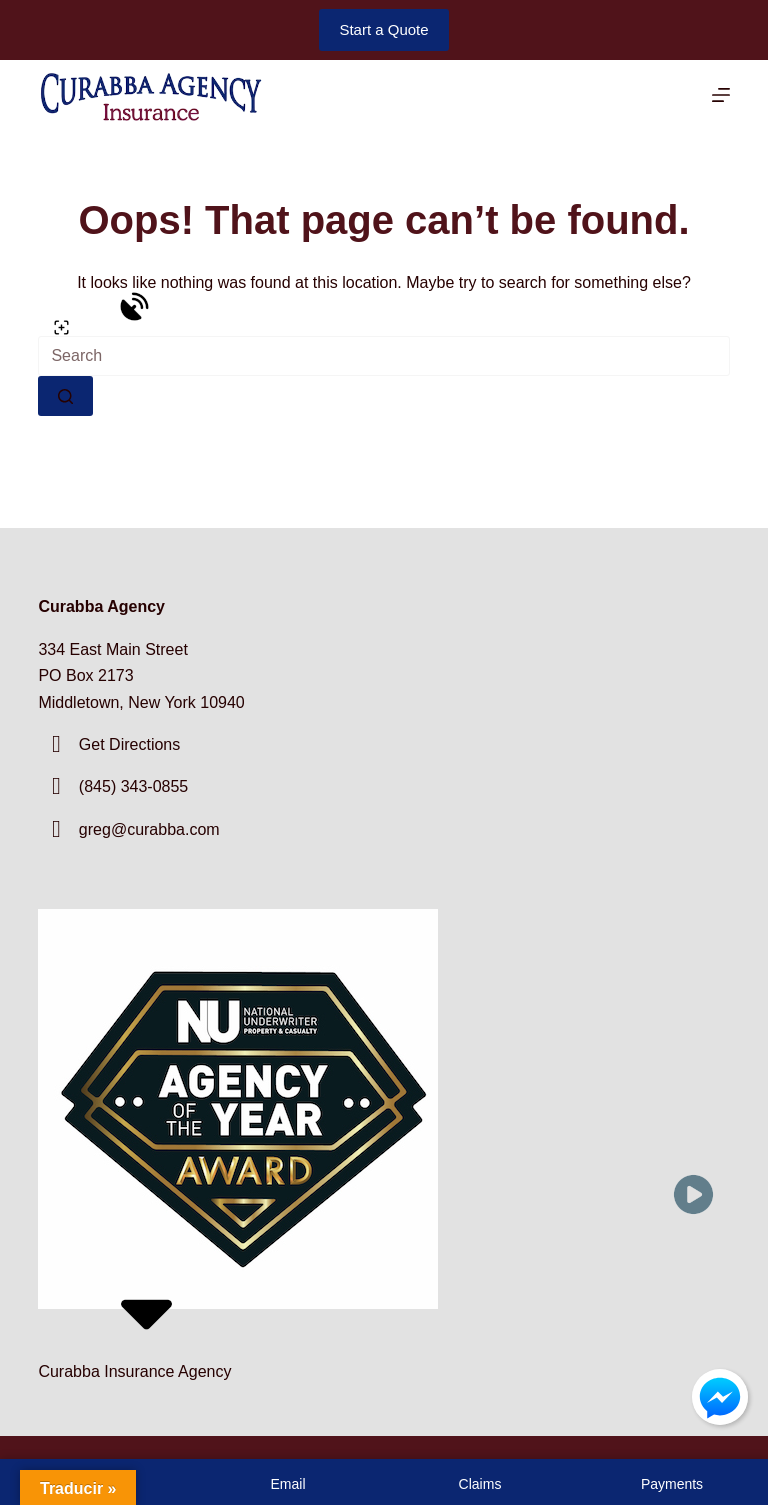 This screenshot has height=1505, width=768. I want to click on play media or video content, so click(693, 1194).